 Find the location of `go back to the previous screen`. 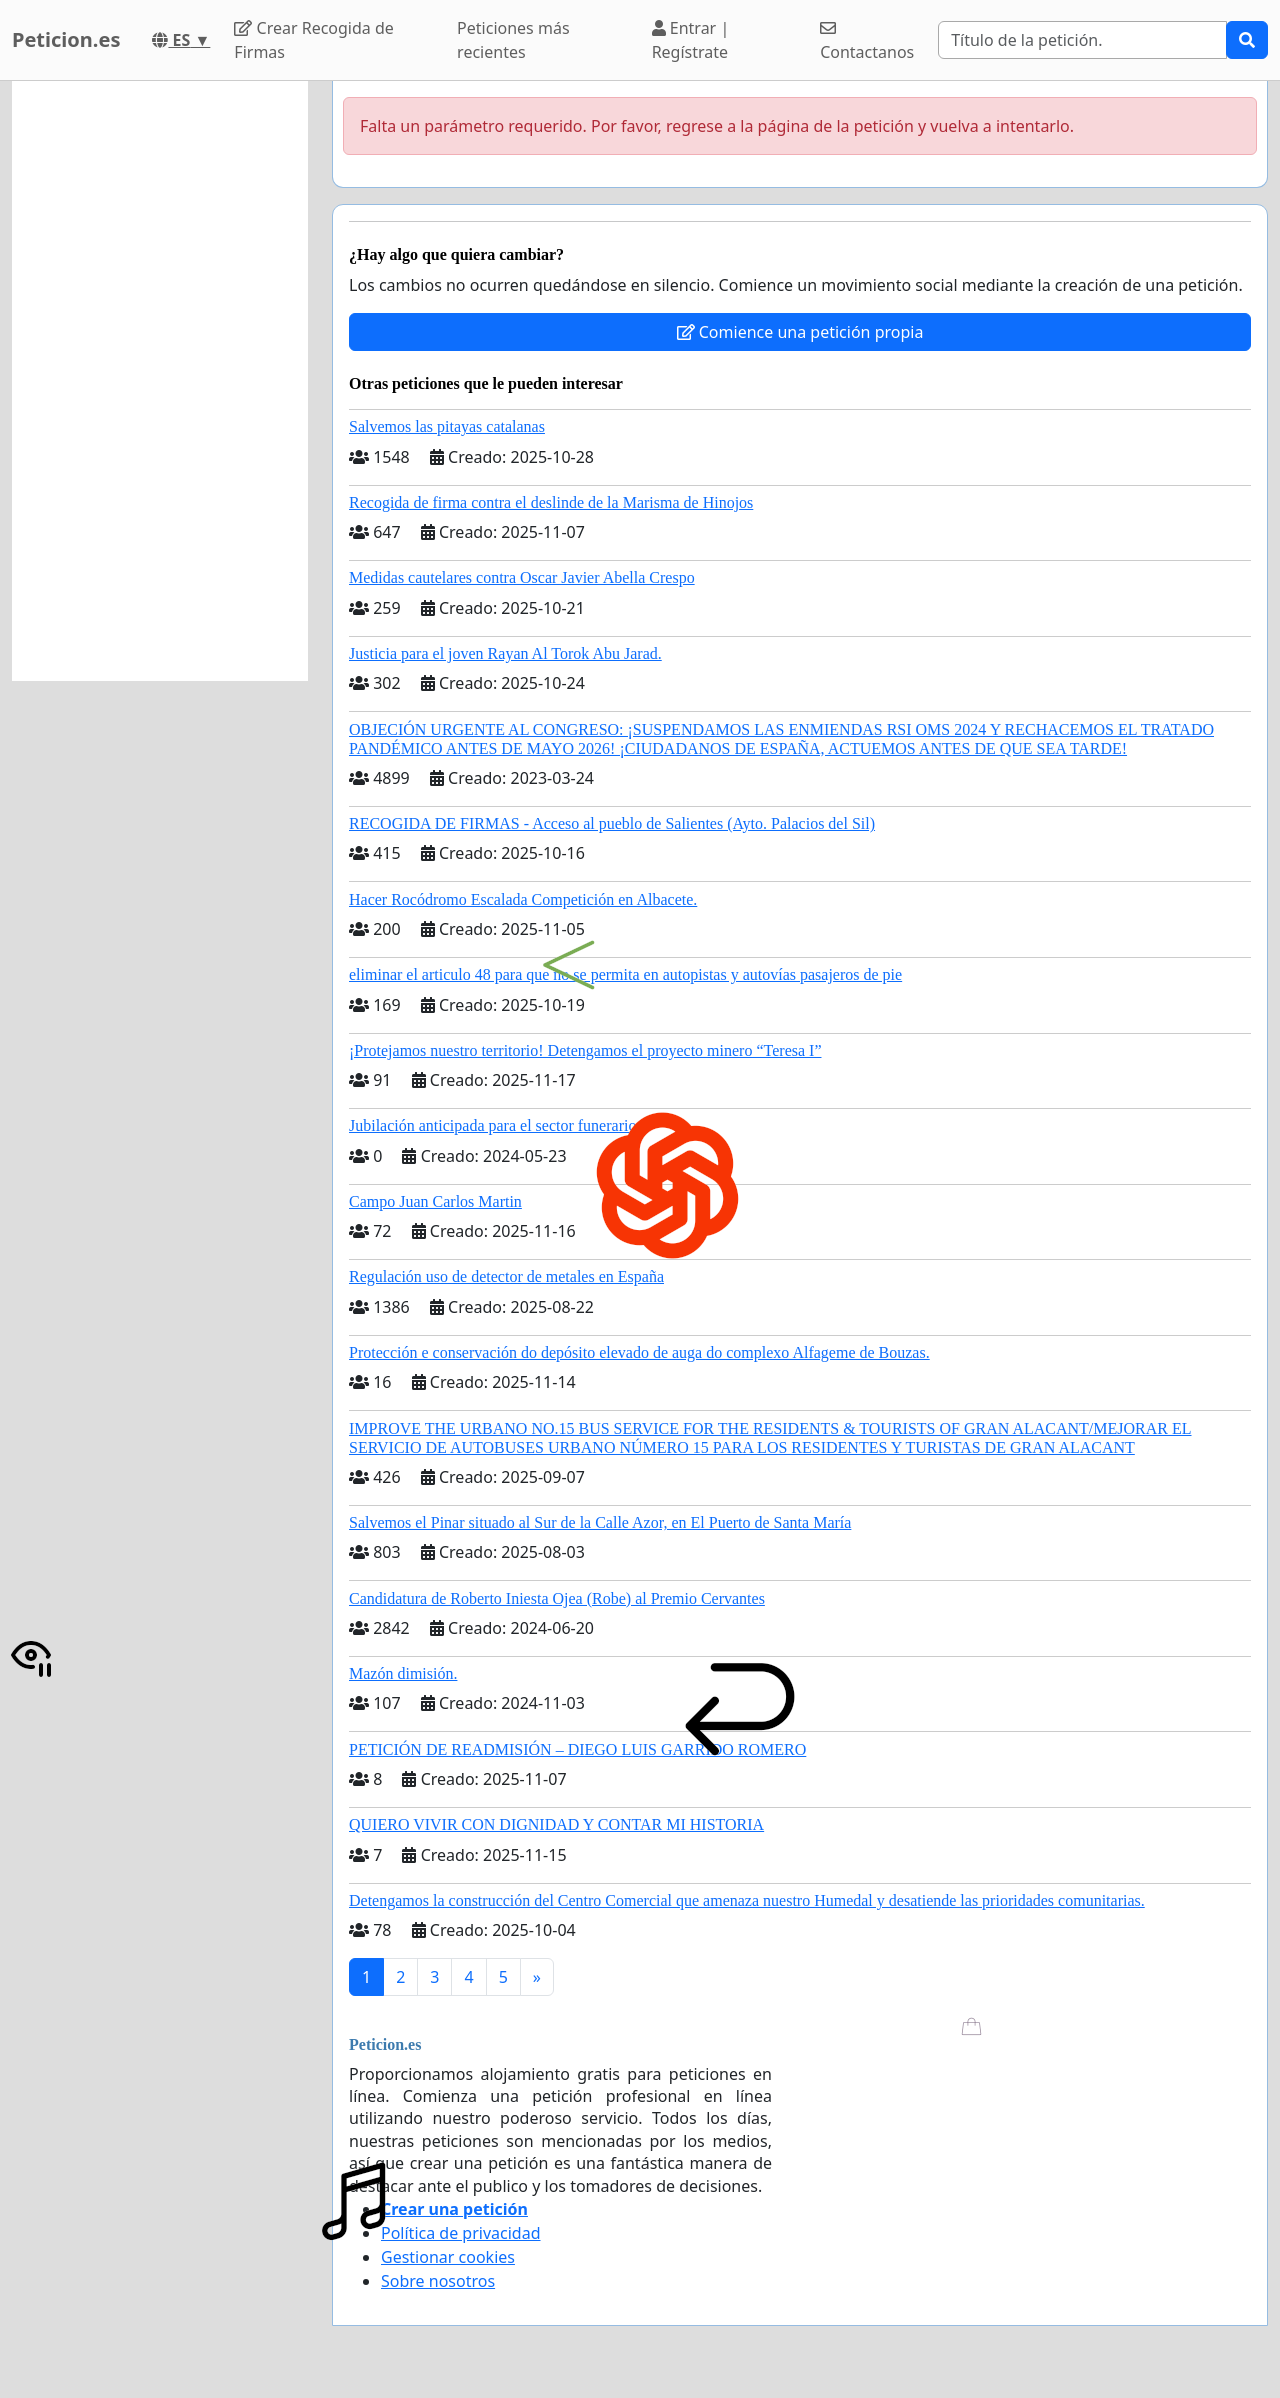

go back to the previous screen is located at coordinates (570, 965).